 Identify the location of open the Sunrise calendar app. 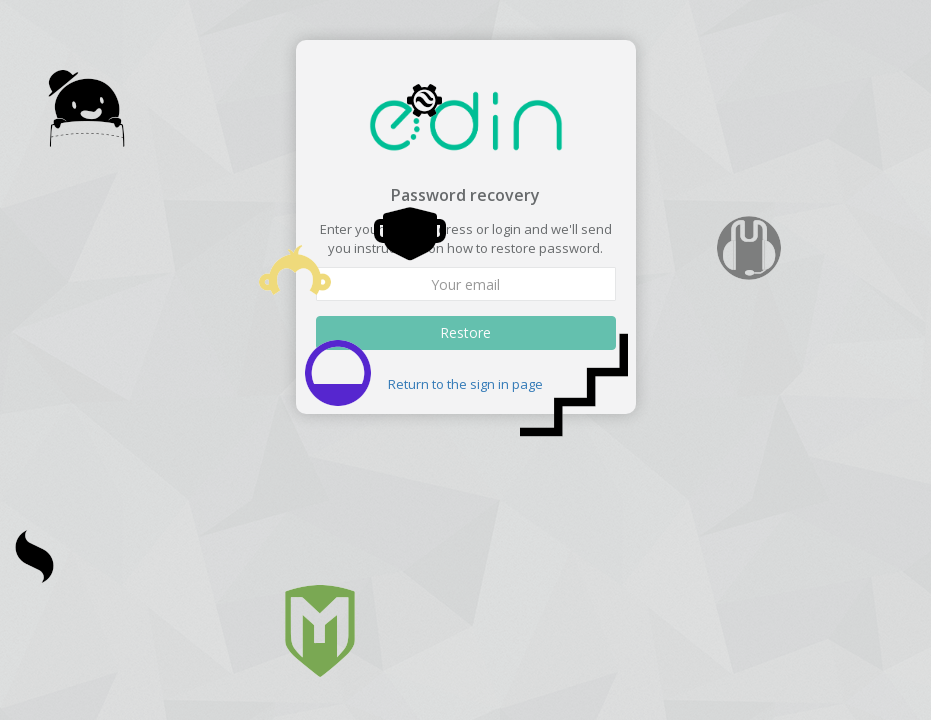
(338, 373).